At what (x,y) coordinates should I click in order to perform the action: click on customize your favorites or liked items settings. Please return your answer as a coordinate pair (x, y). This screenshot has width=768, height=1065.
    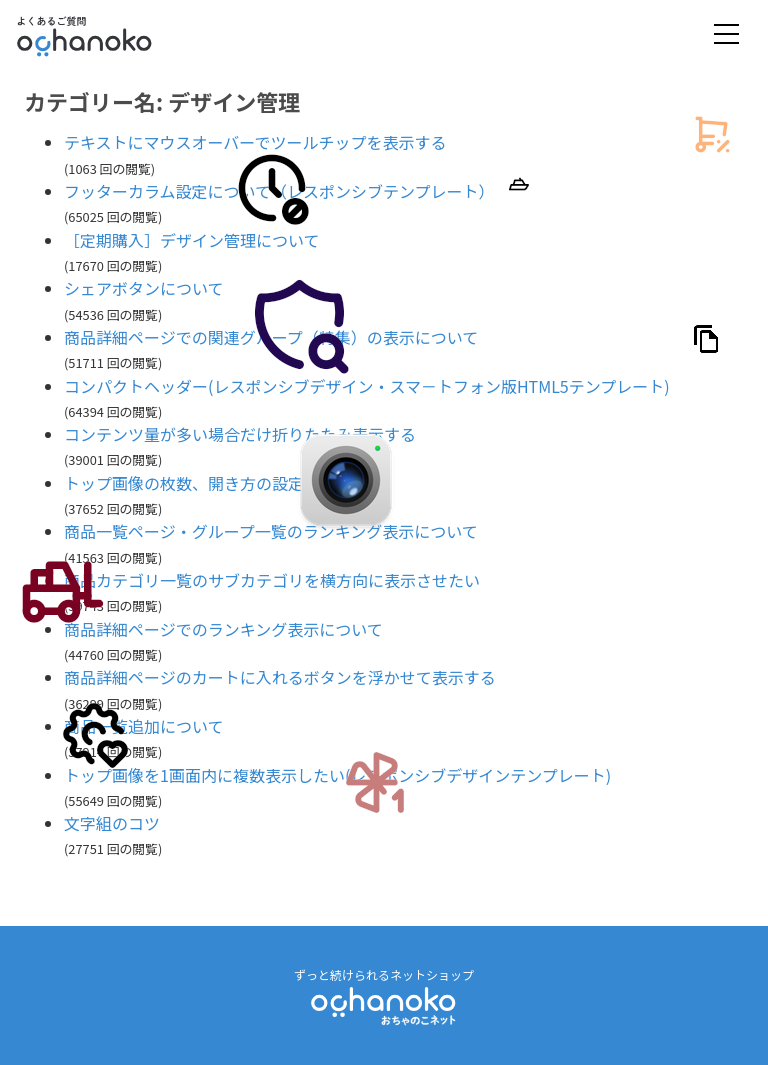
    Looking at the image, I should click on (94, 734).